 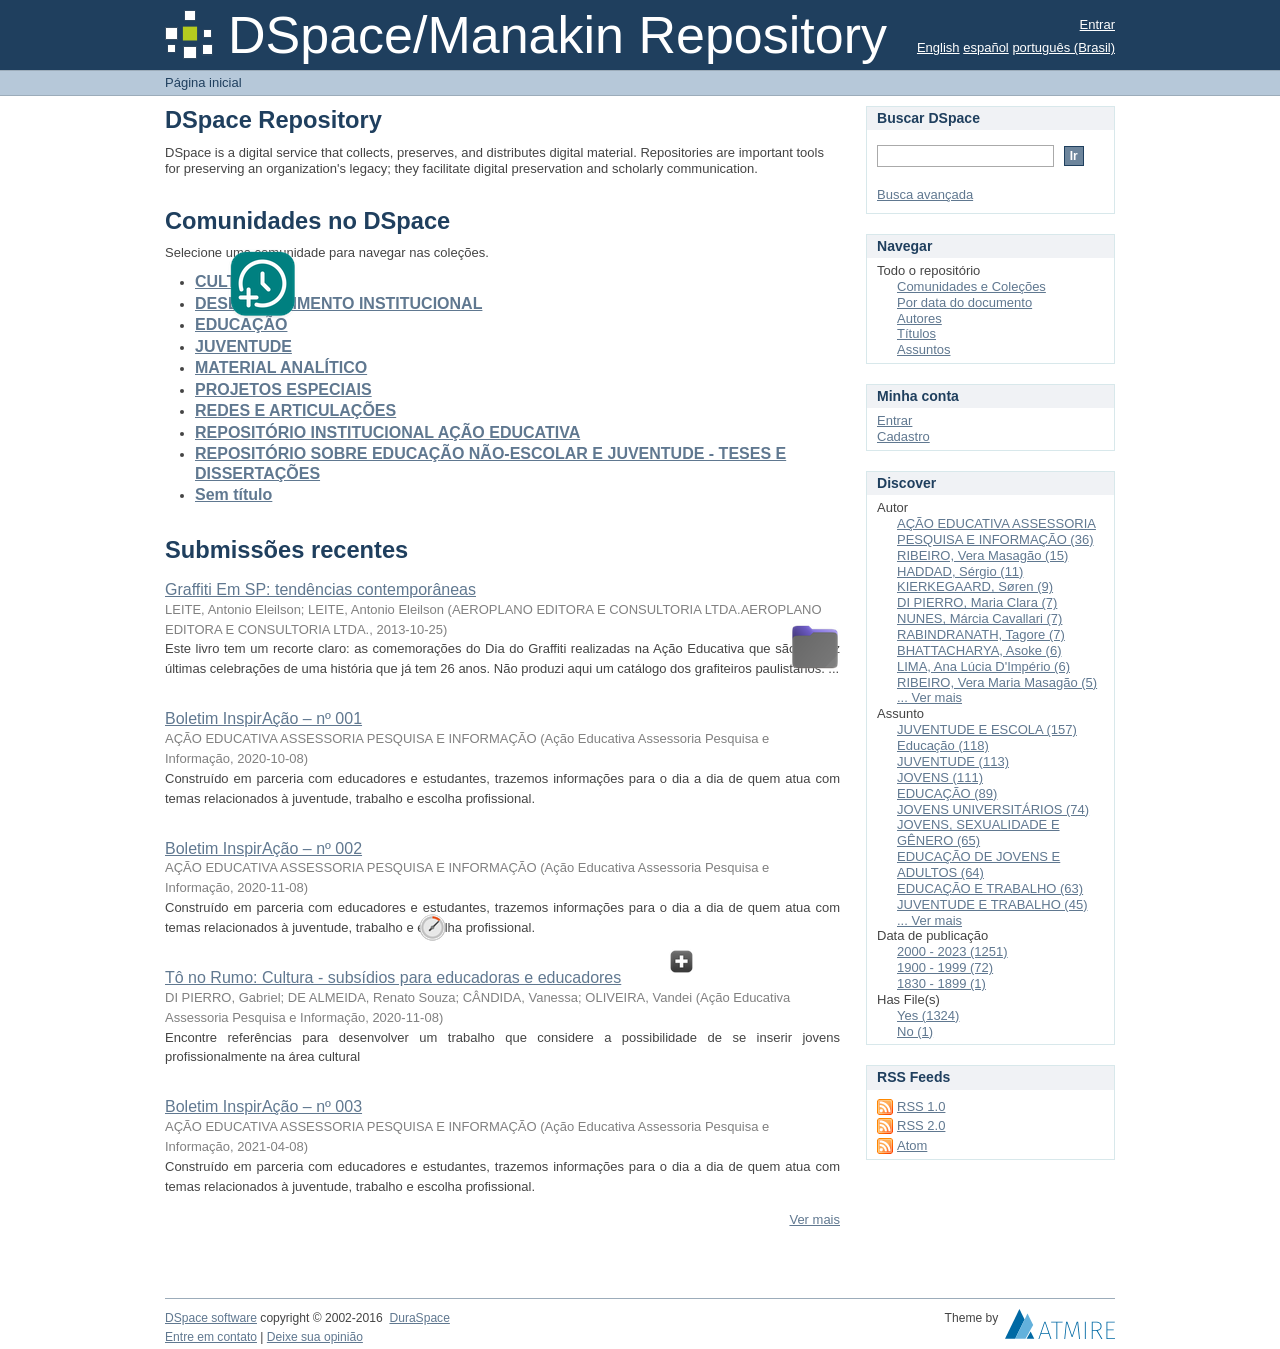 I want to click on open folder to view contents, so click(x=815, y=647).